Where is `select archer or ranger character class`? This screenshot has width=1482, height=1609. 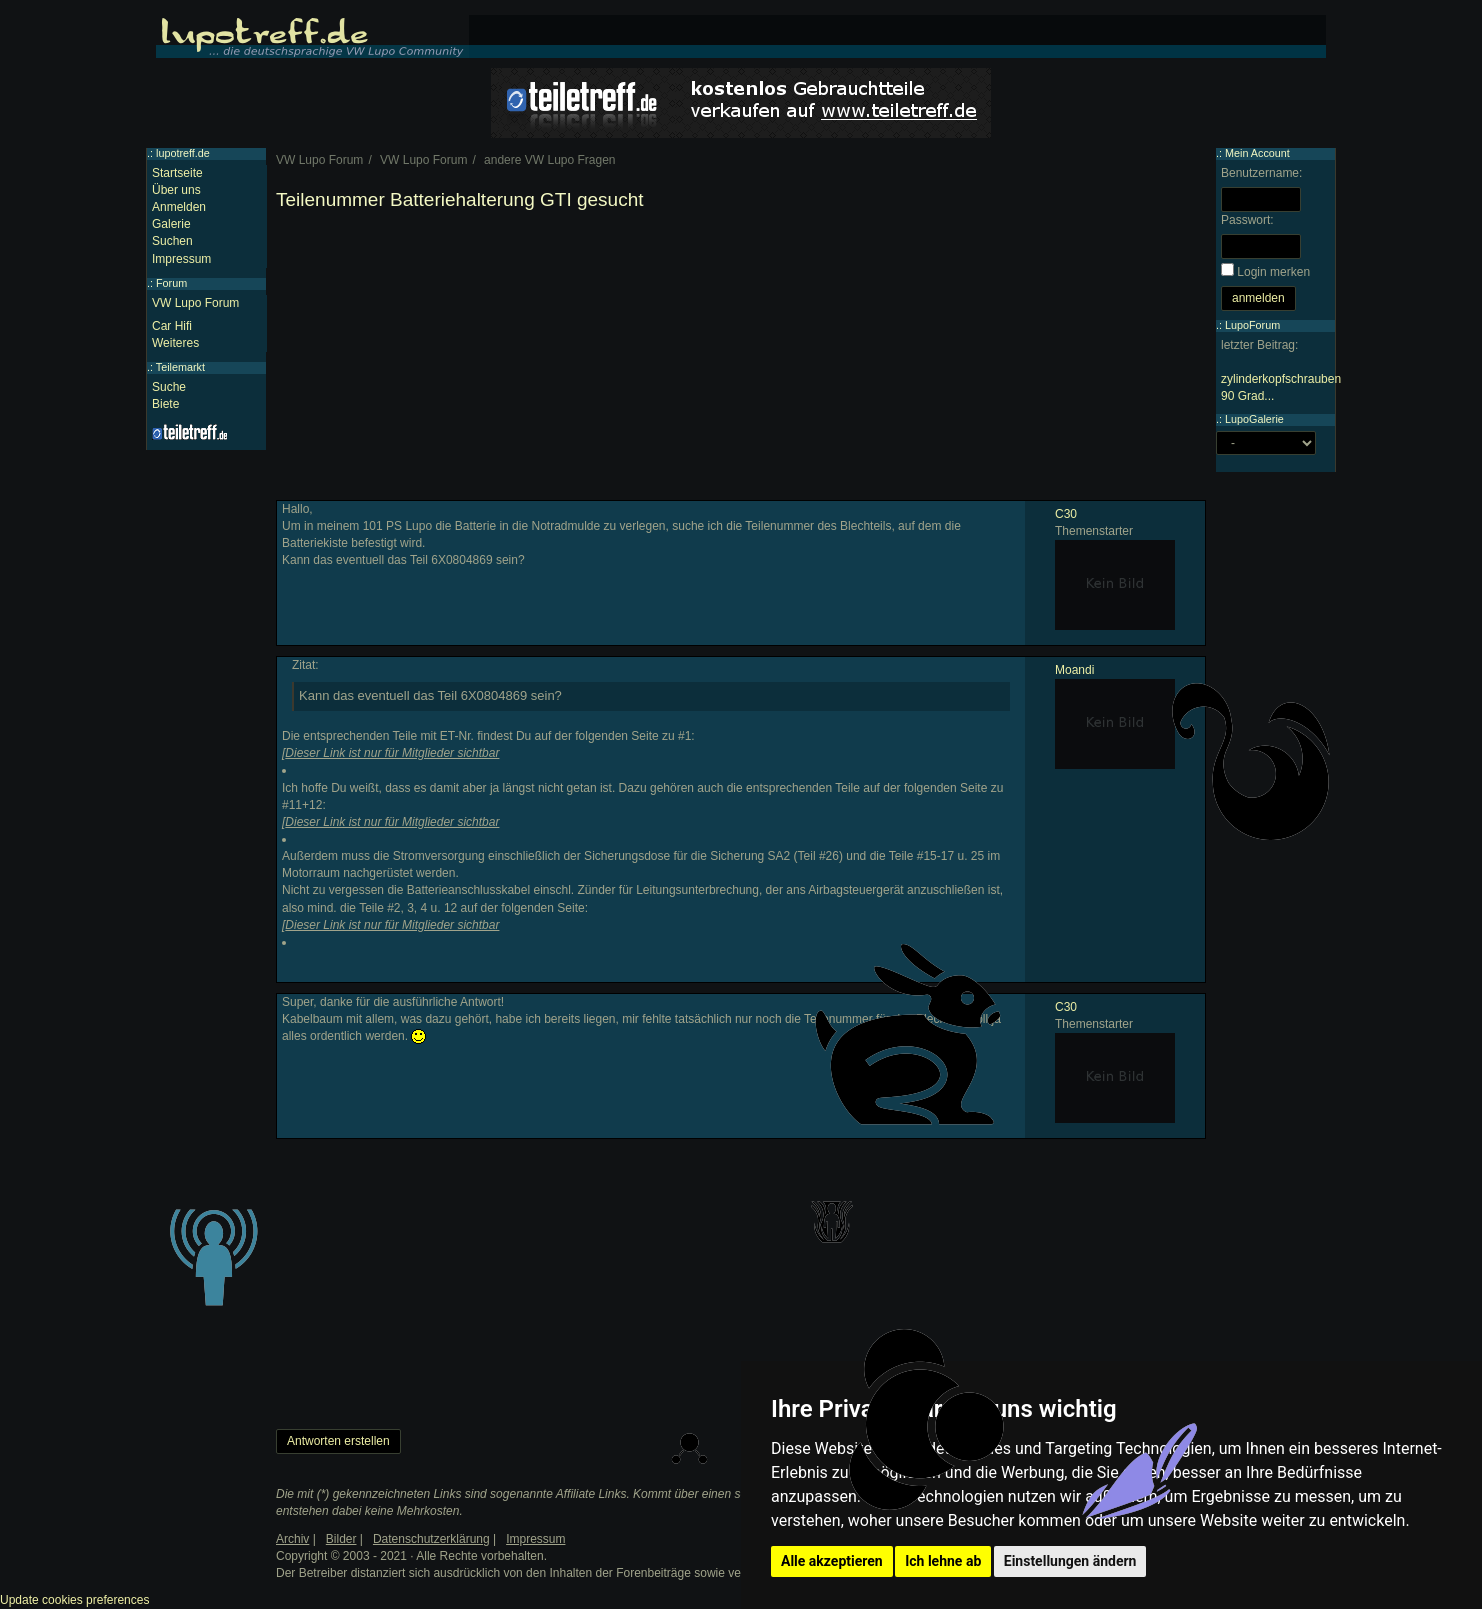
select archer or ranger character class is located at coordinates (1138, 1473).